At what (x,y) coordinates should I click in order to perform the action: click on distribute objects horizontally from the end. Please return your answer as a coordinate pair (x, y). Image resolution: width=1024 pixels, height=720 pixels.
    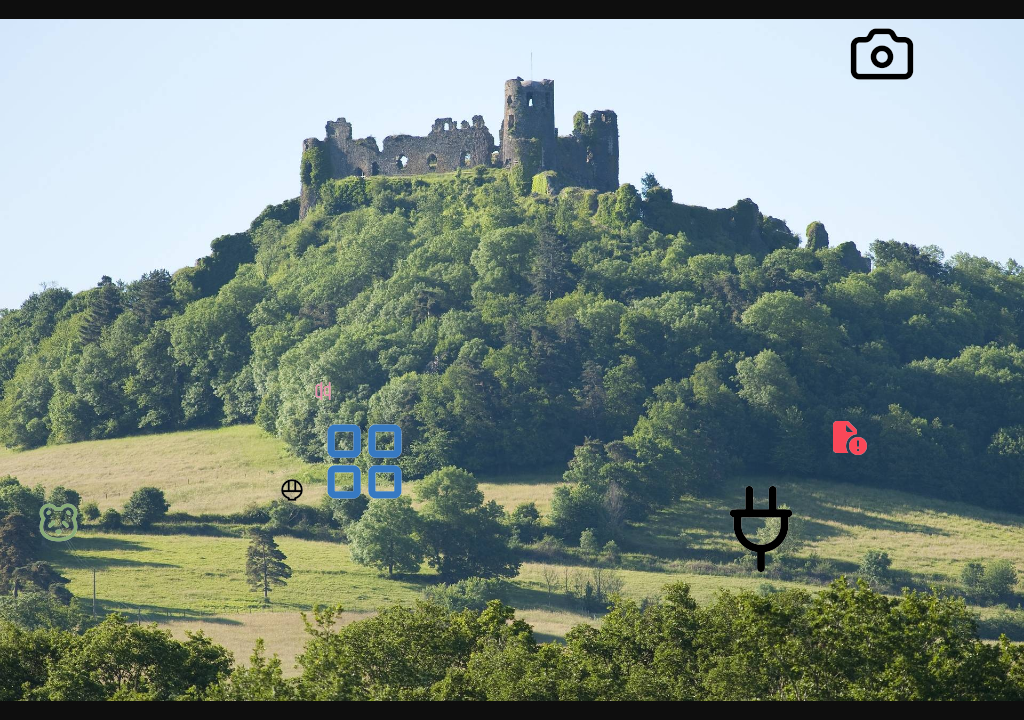
    Looking at the image, I should click on (323, 391).